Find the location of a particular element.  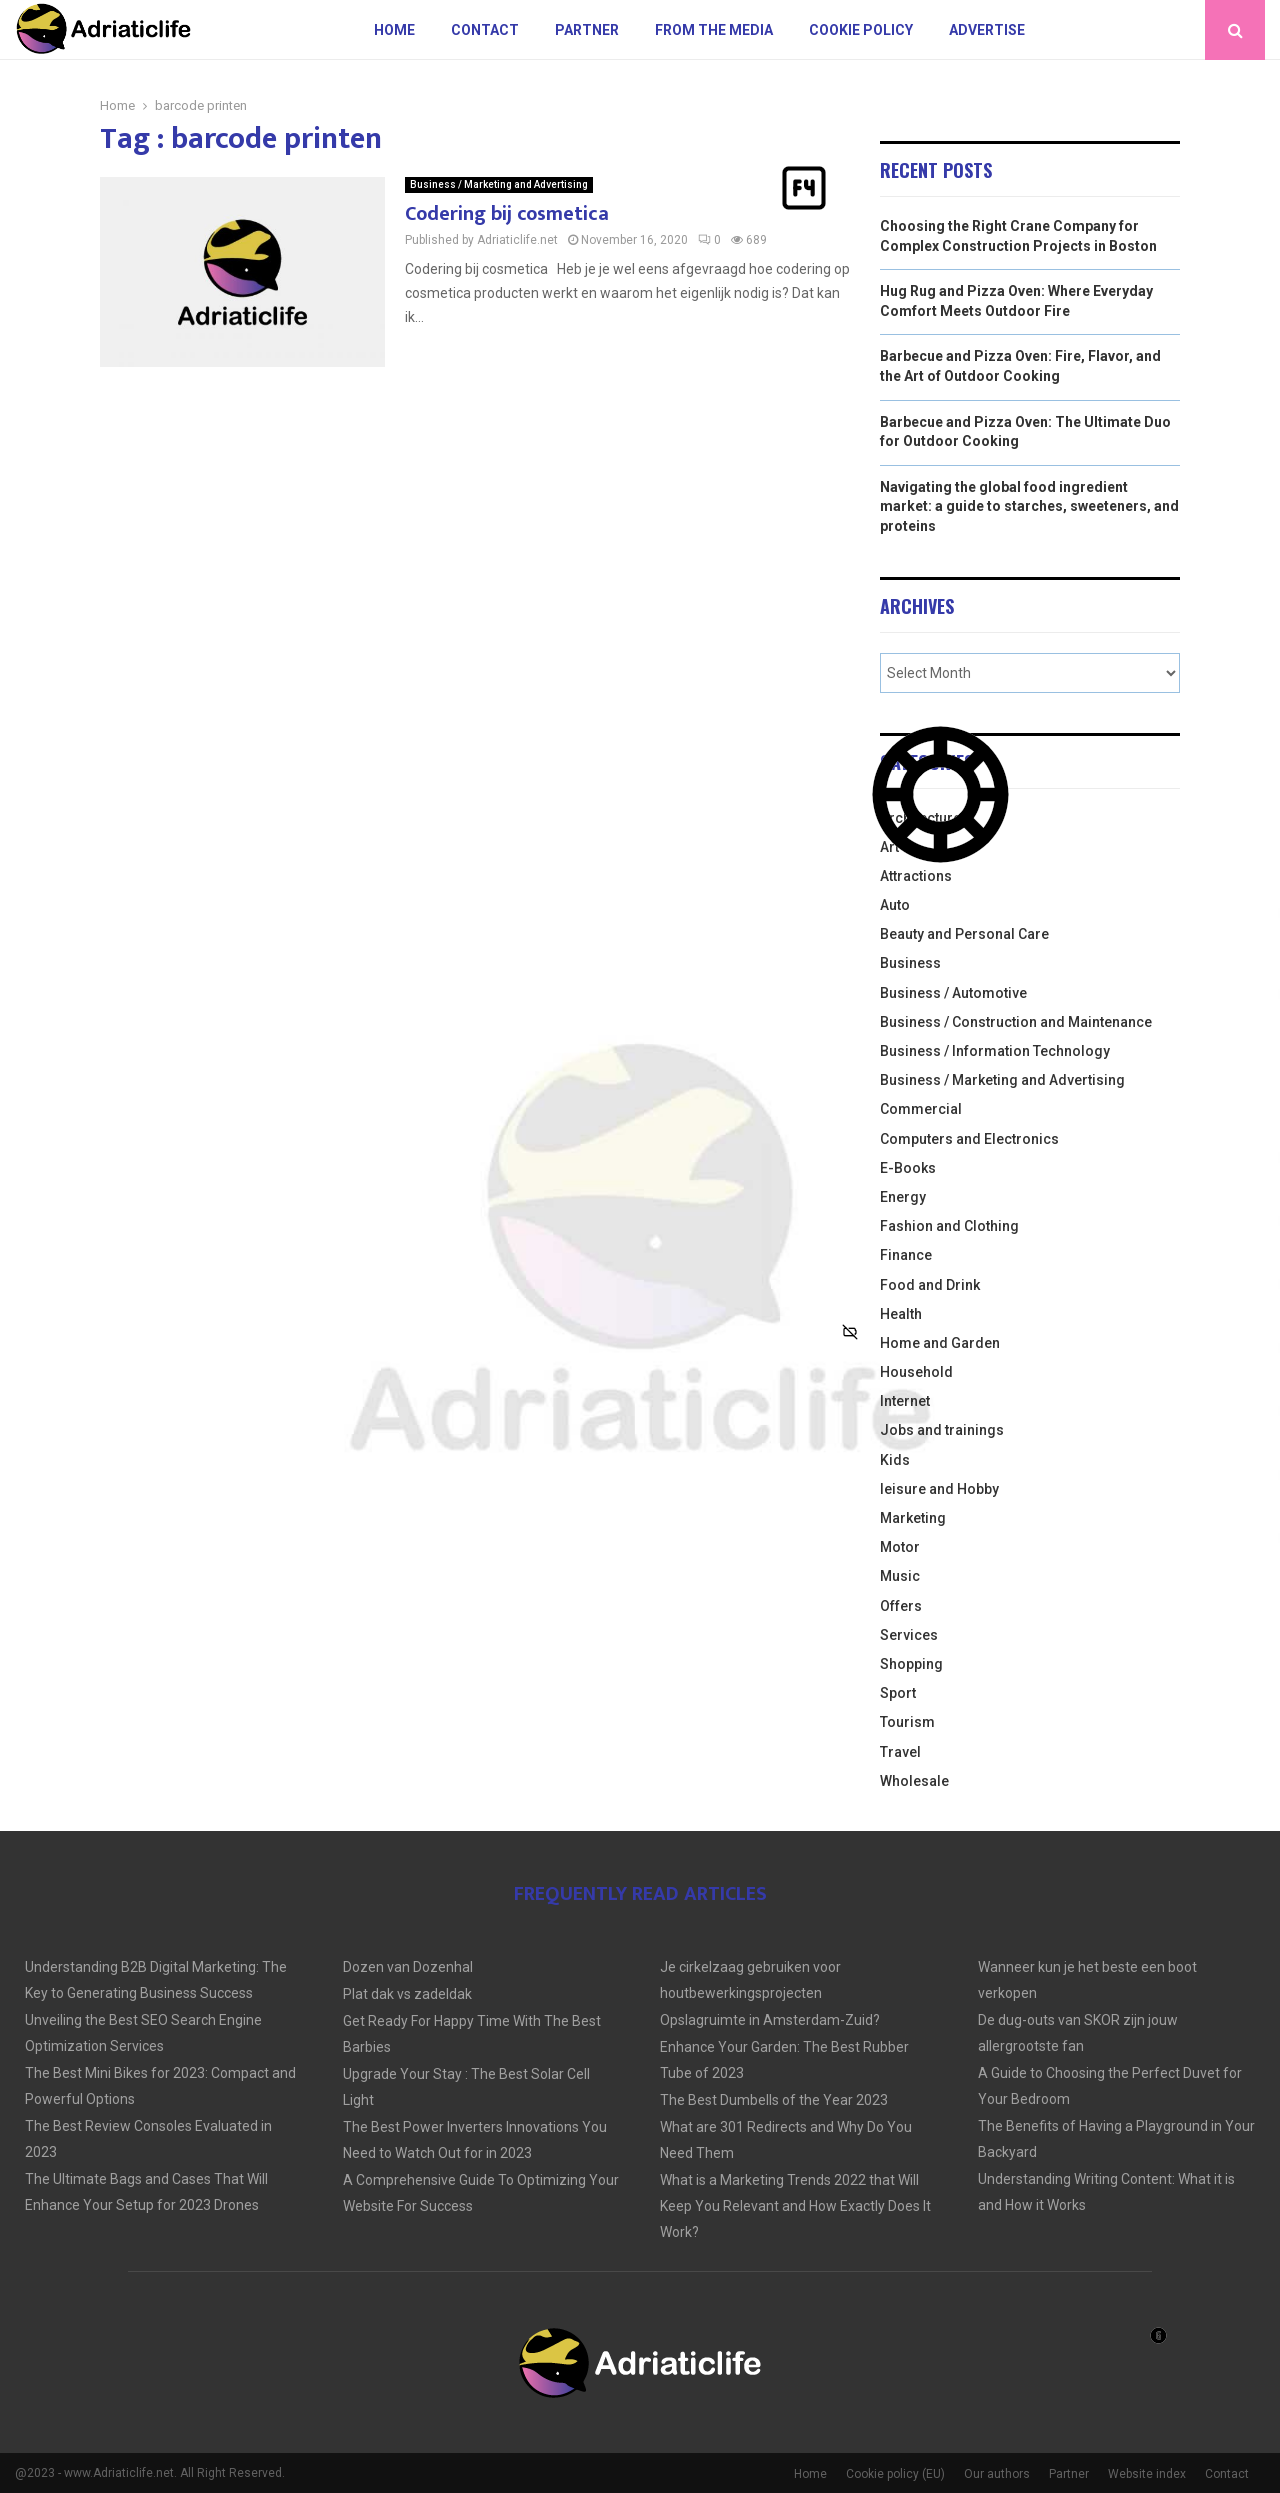

battery unavailable or disconnected is located at coordinates (850, 1332).